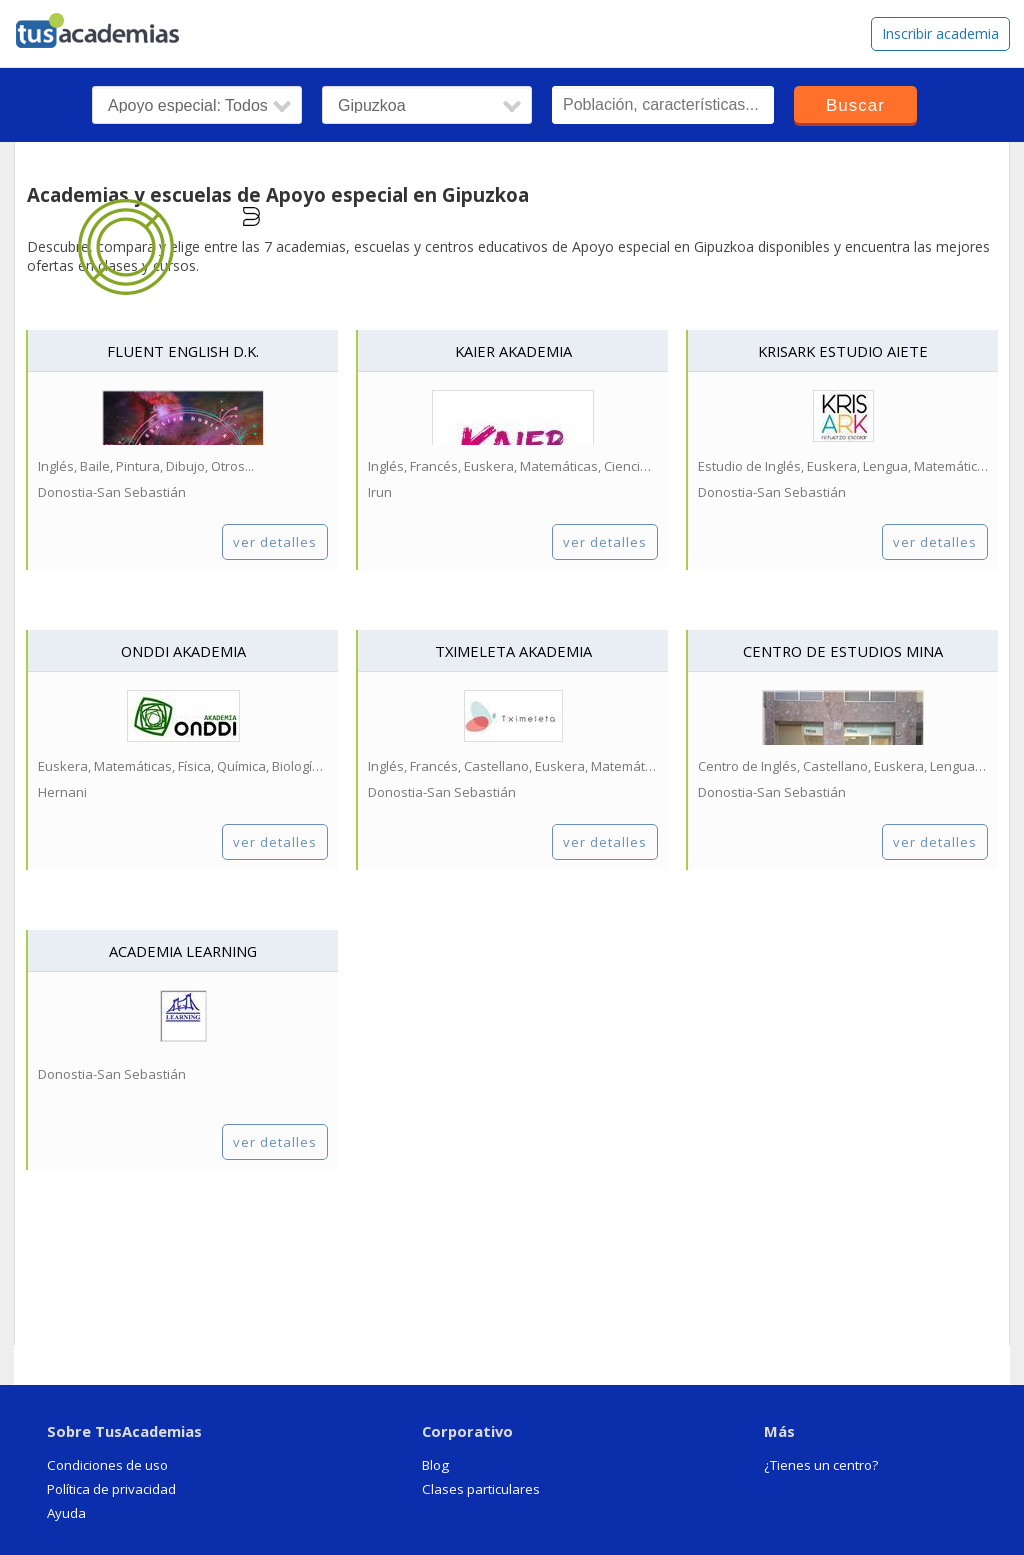  What do you see at coordinates (126, 247) in the screenshot?
I see `circle company logo` at bounding box center [126, 247].